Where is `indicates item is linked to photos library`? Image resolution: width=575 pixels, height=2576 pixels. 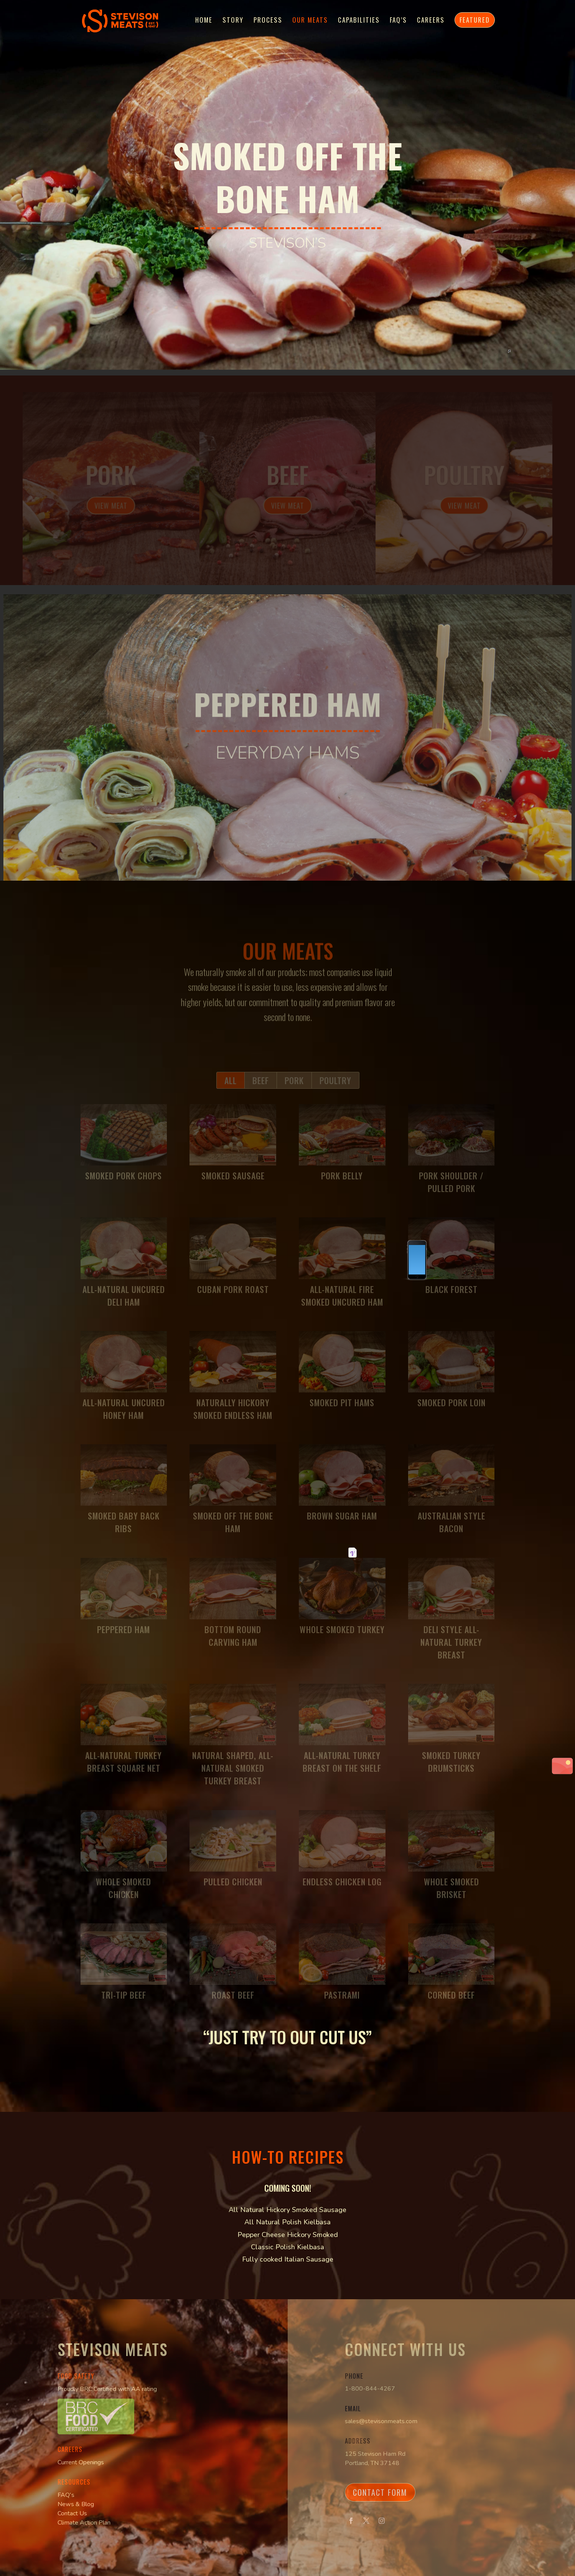 indicates item is linked to photos library is located at coordinates (562, 1766).